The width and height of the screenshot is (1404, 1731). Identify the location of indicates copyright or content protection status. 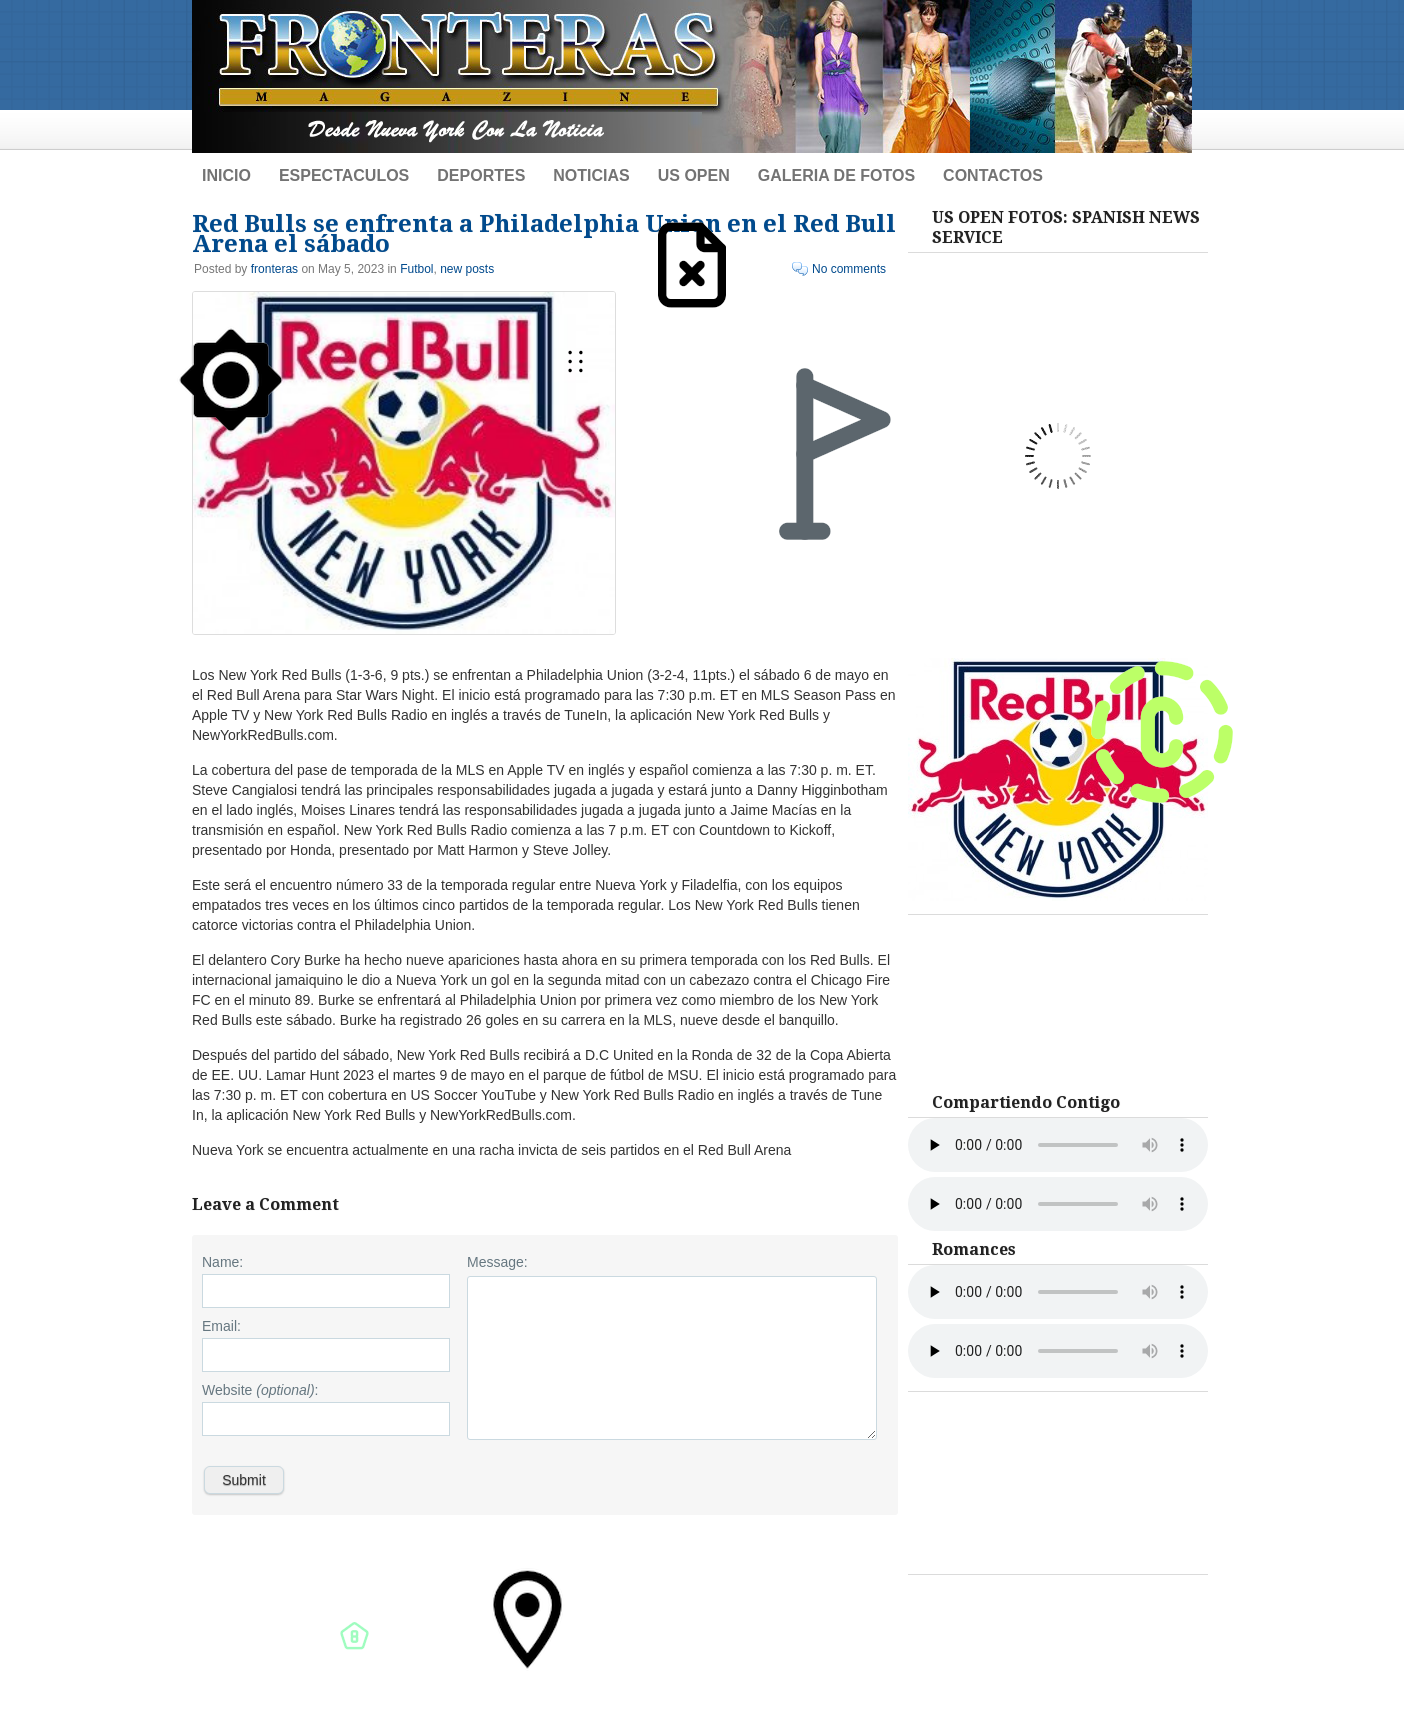
(1162, 732).